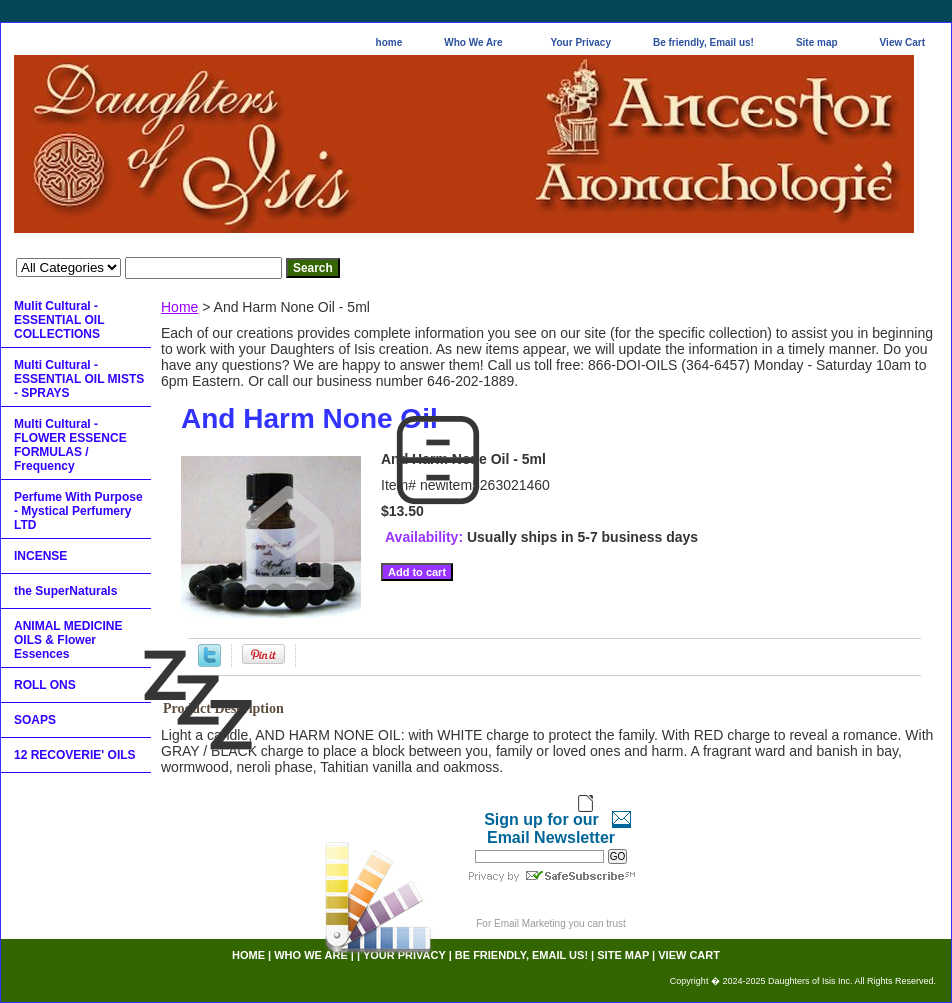  I want to click on customize desktop theme and appearance, so click(378, 898).